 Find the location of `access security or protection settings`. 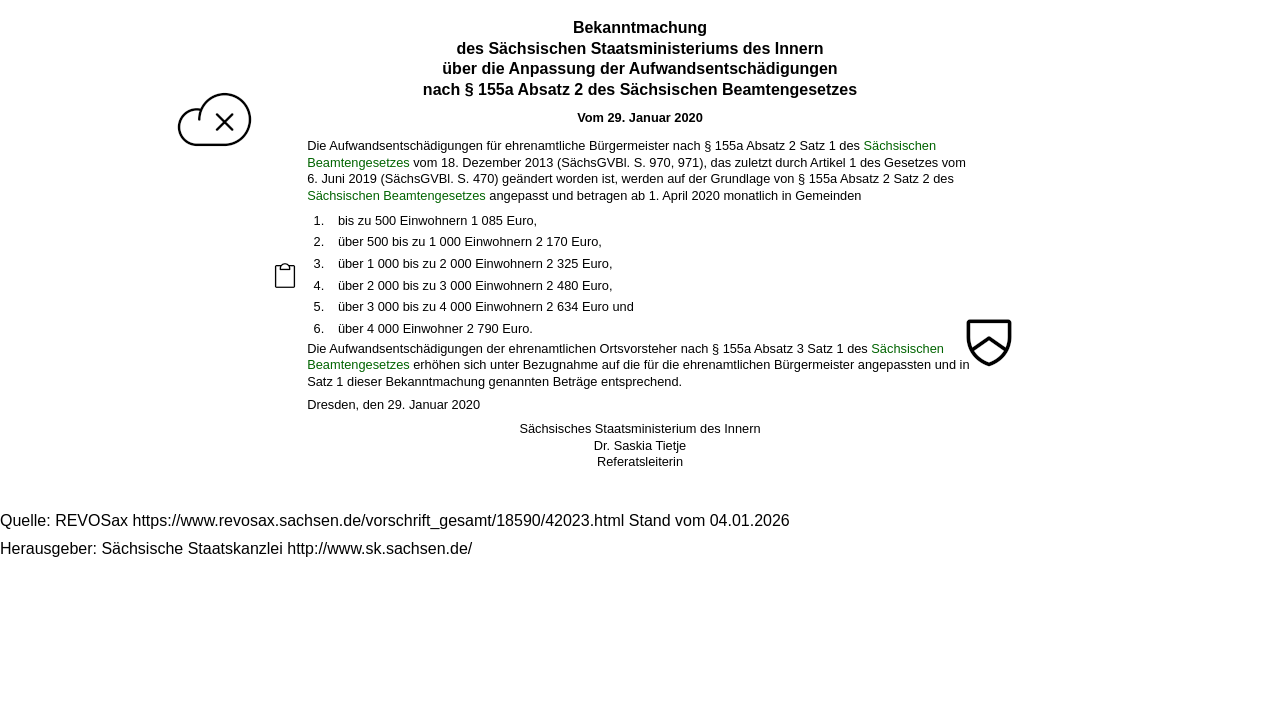

access security or protection settings is located at coordinates (989, 340).